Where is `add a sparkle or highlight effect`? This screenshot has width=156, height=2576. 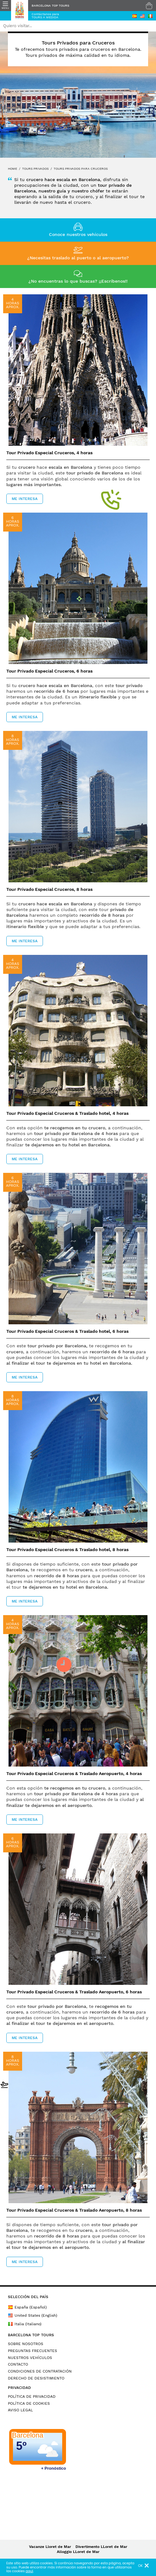 add a sparkle or highlight effect is located at coordinates (79, 599).